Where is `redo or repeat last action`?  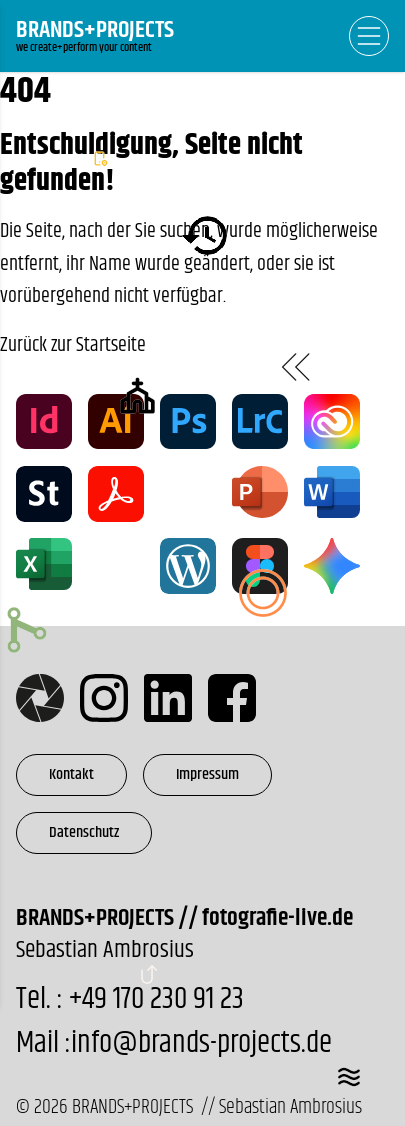 redo or repeat last action is located at coordinates (148, 974).